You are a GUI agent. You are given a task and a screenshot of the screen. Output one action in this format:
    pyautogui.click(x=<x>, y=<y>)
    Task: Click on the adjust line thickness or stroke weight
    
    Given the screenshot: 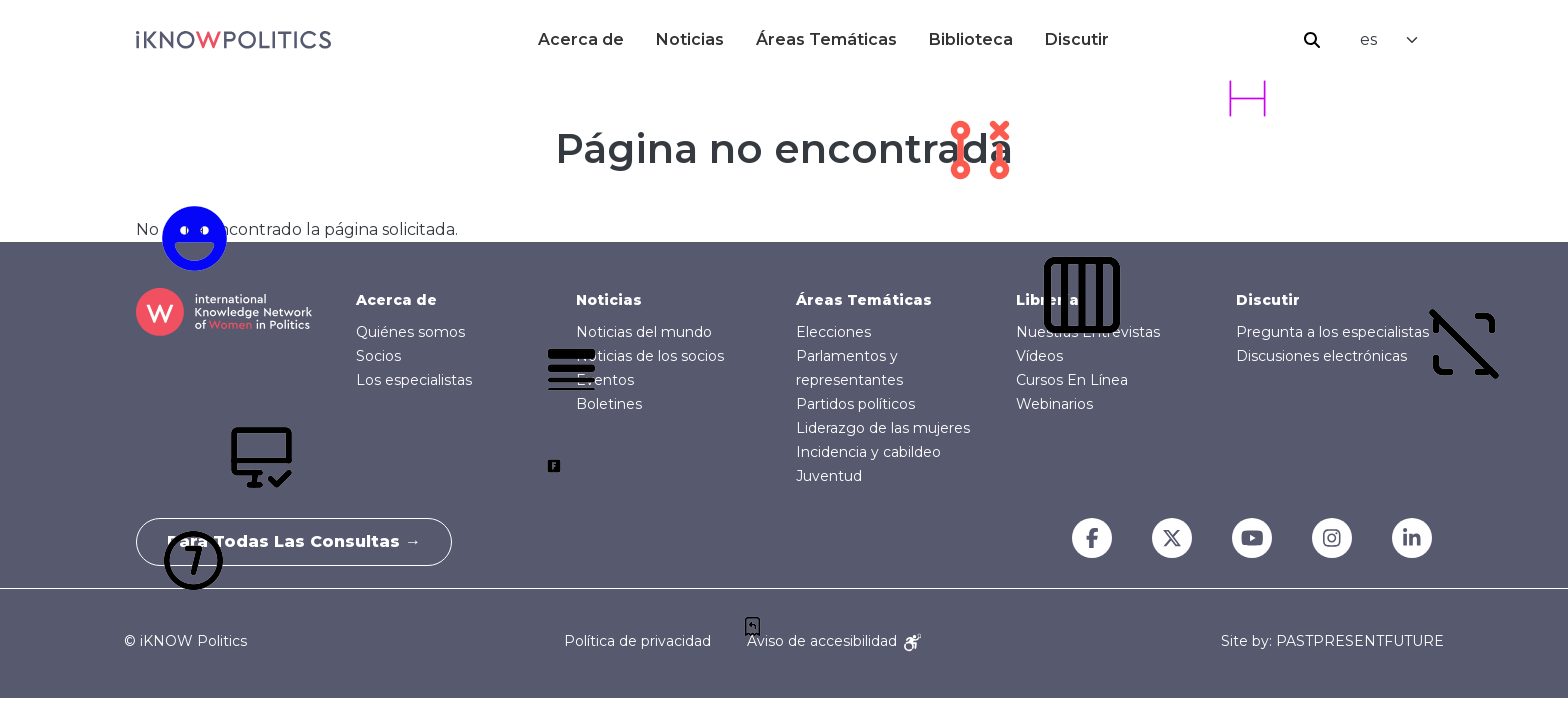 What is the action you would take?
    pyautogui.click(x=571, y=369)
    